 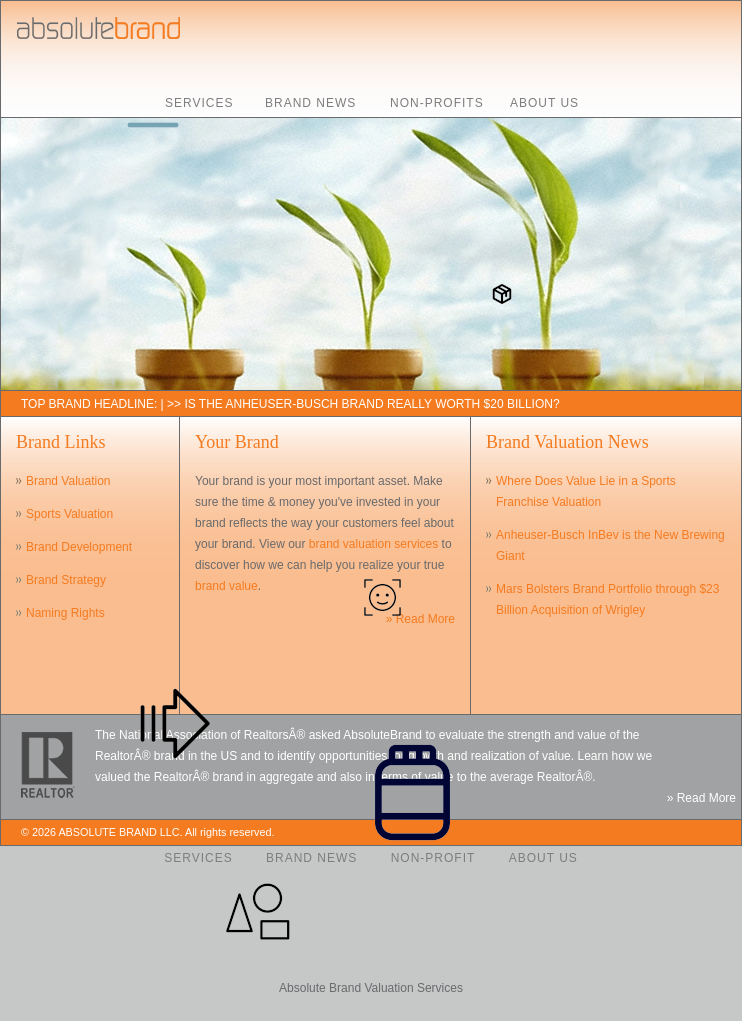 I want to click on scan face to unlock or authenticate, so click(x=382, y=597).